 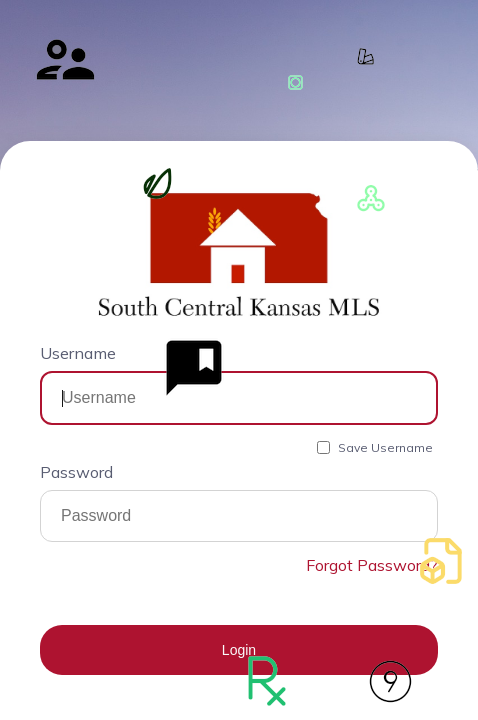 What do you see at coordinates (390, 681) in the screenshot?
I see `indicates nine items or notifications` at bounding box center [390, 681].